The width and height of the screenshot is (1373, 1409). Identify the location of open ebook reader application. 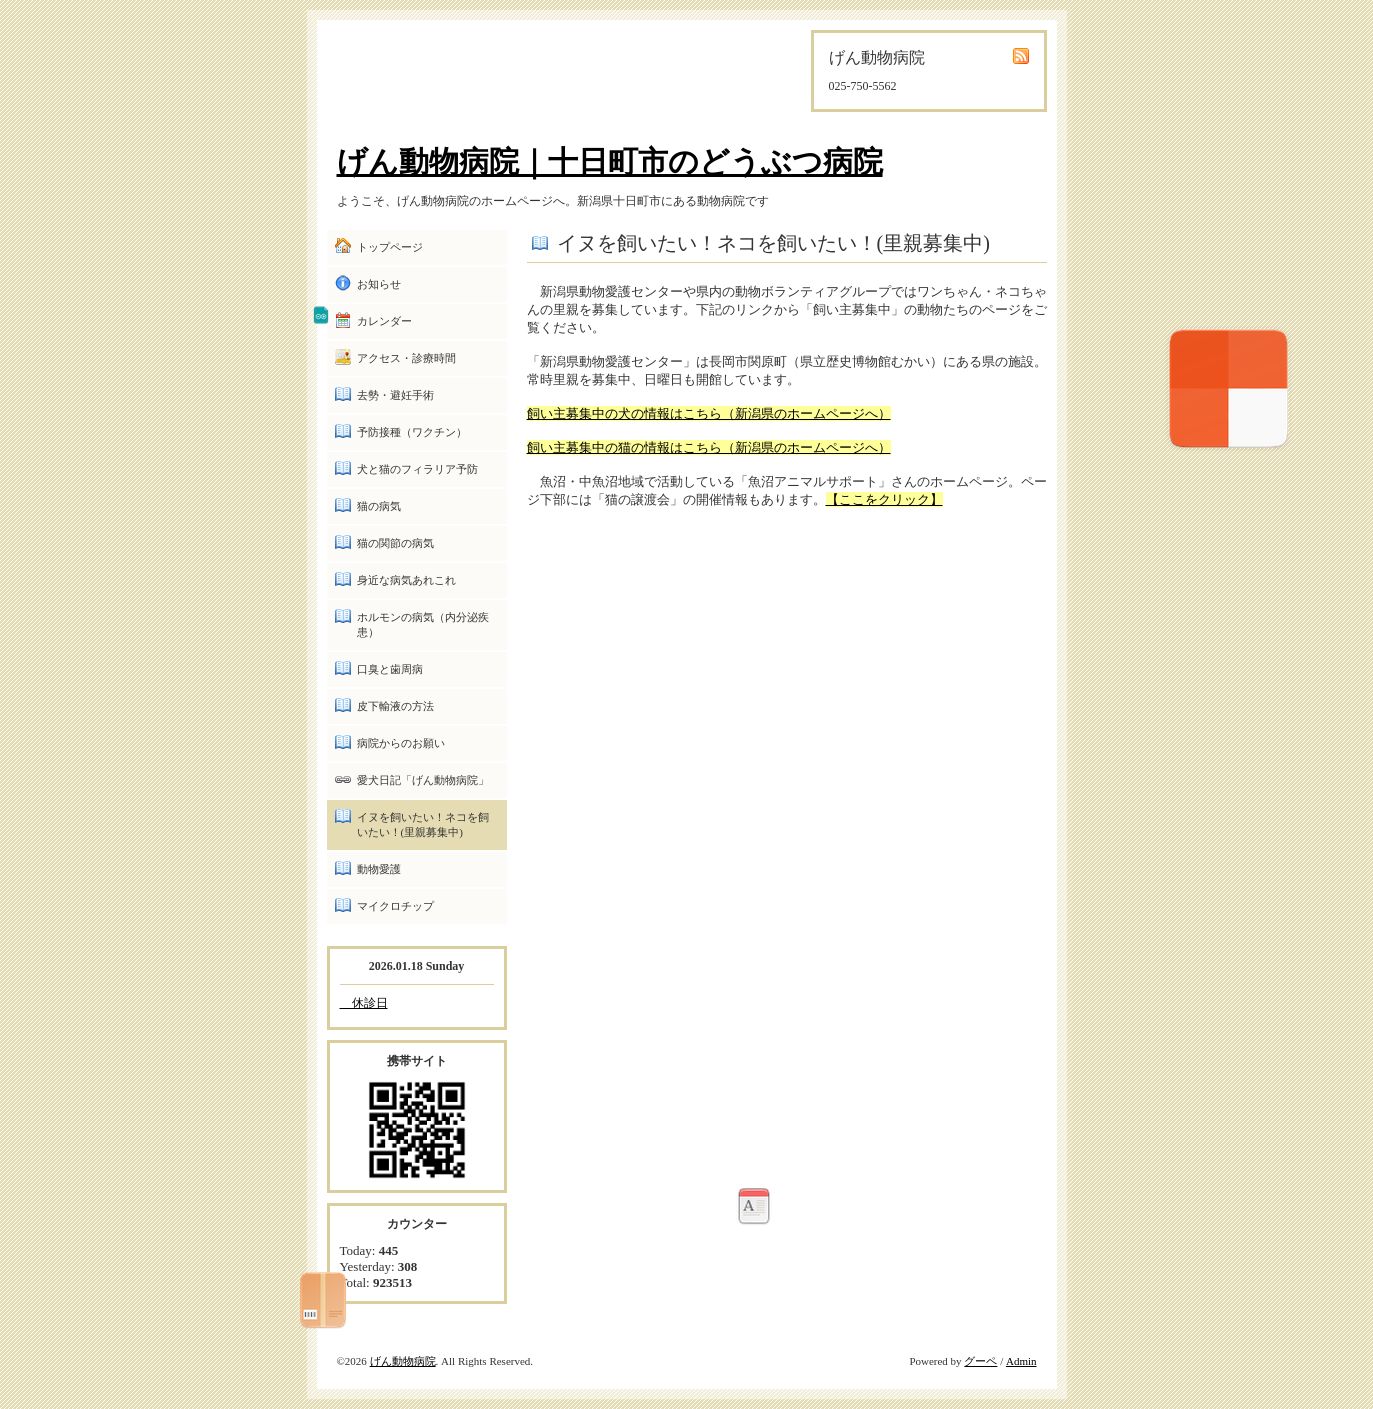
(754, 1206).